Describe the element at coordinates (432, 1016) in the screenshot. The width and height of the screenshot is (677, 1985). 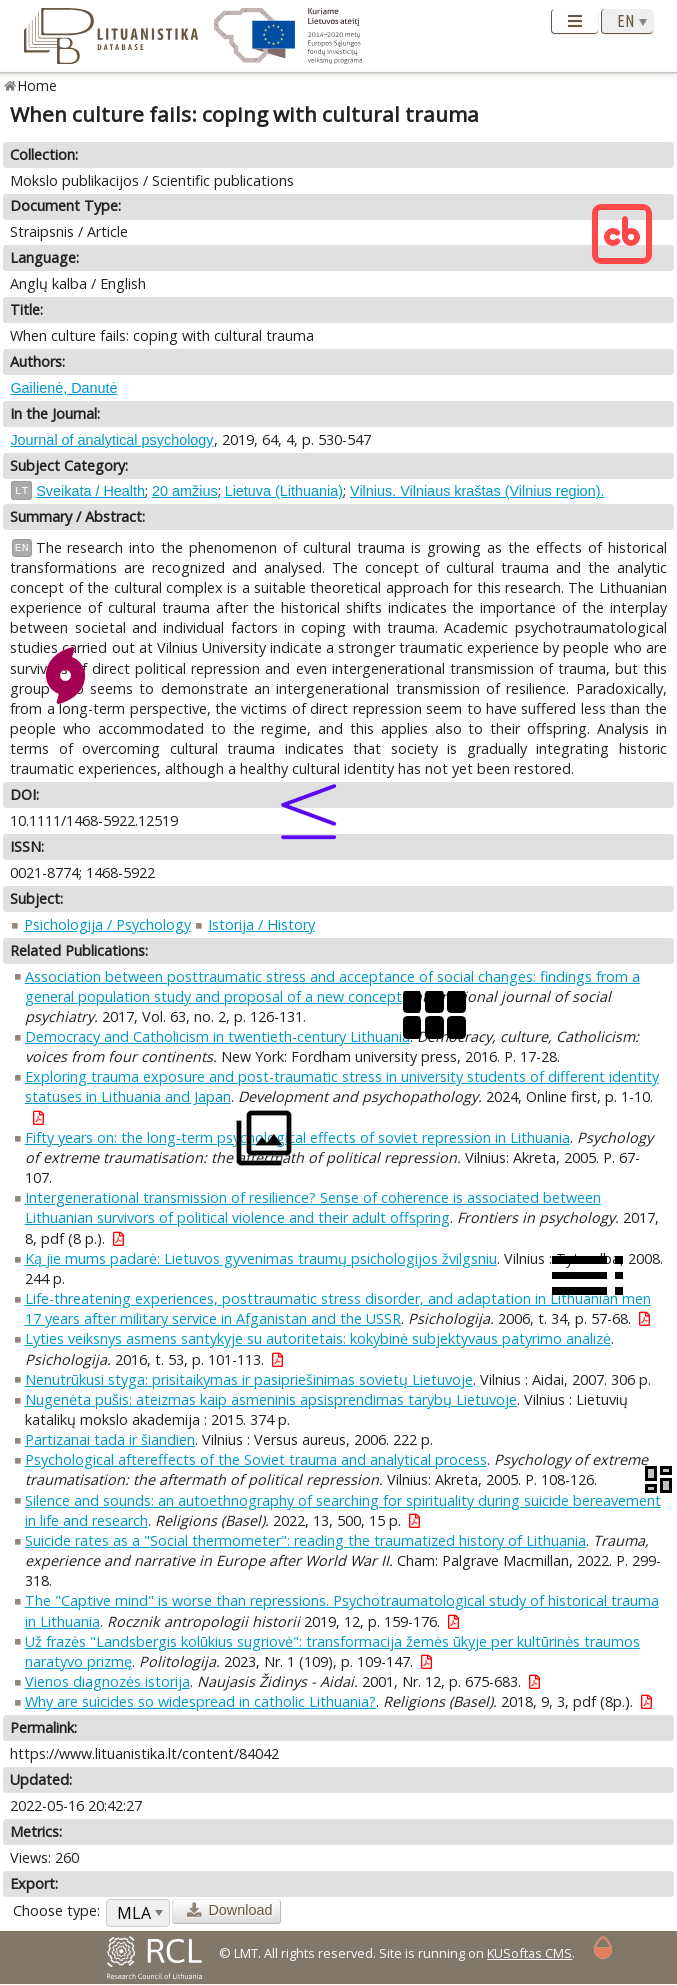
I see `switch to grid view` at that location.